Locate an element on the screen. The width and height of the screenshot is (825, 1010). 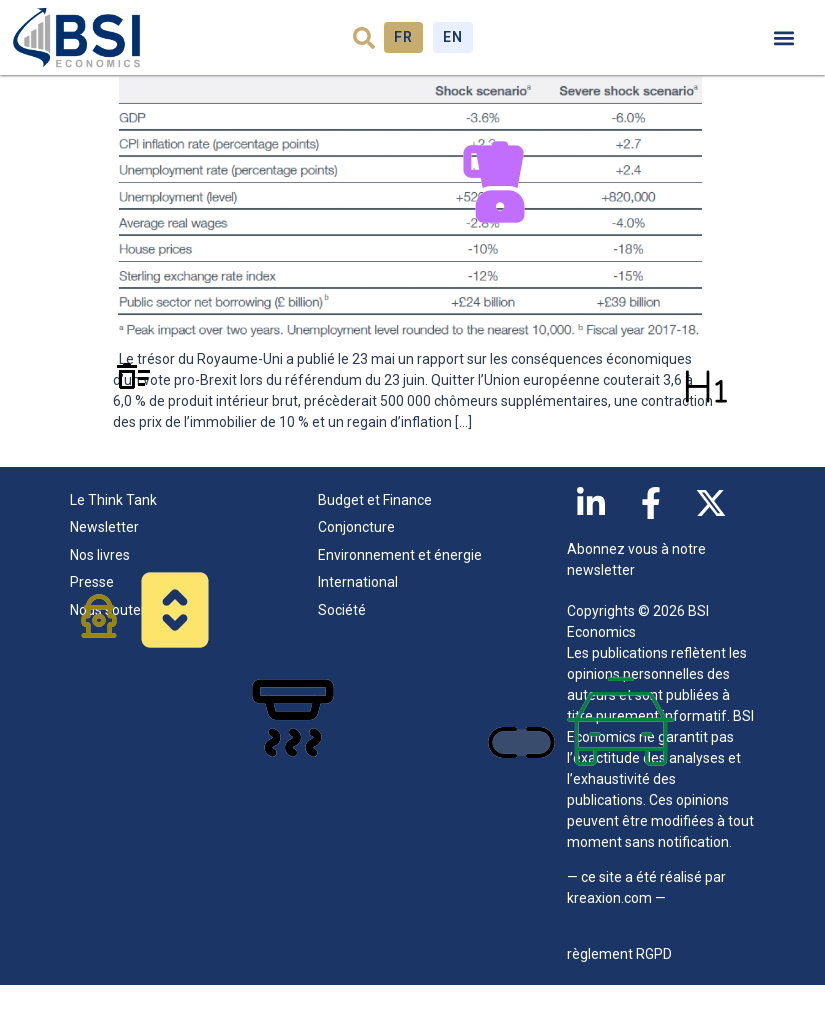
delete all selected items is located at coordinates (133, 376).